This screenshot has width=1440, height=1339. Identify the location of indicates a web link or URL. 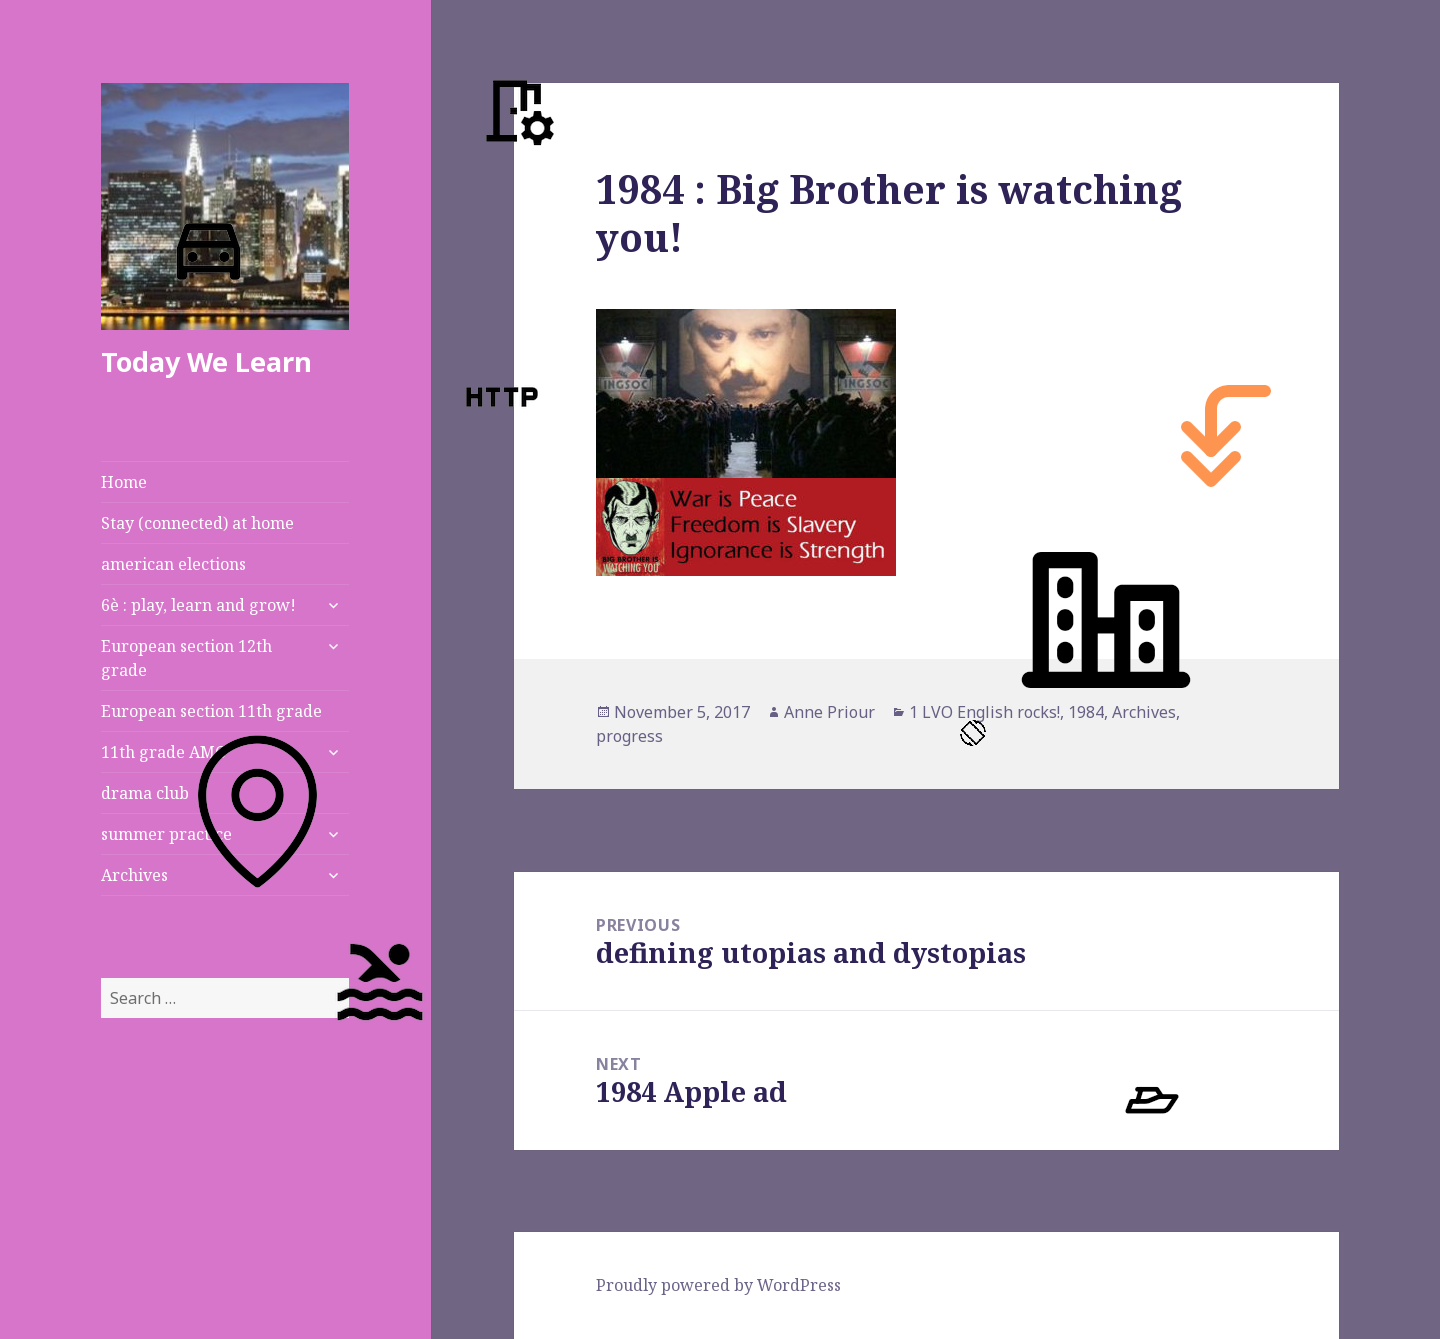
(502, 397).